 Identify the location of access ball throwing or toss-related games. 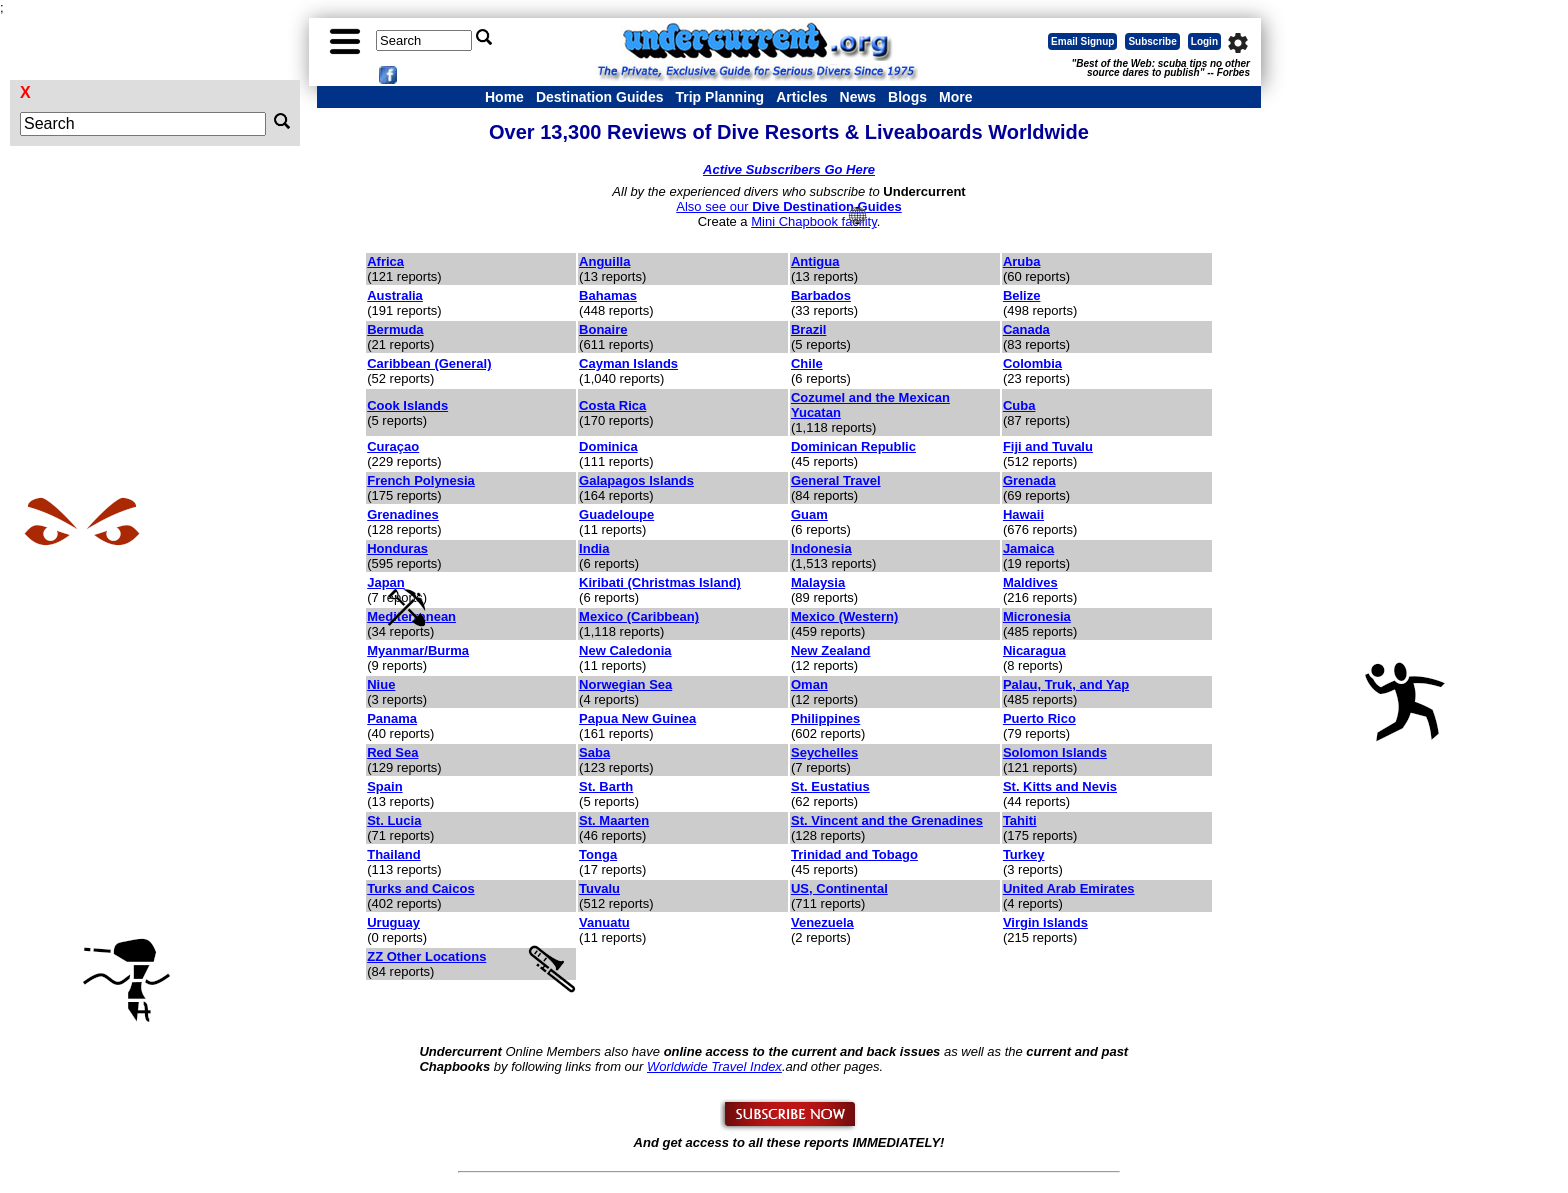
(1405, 702).